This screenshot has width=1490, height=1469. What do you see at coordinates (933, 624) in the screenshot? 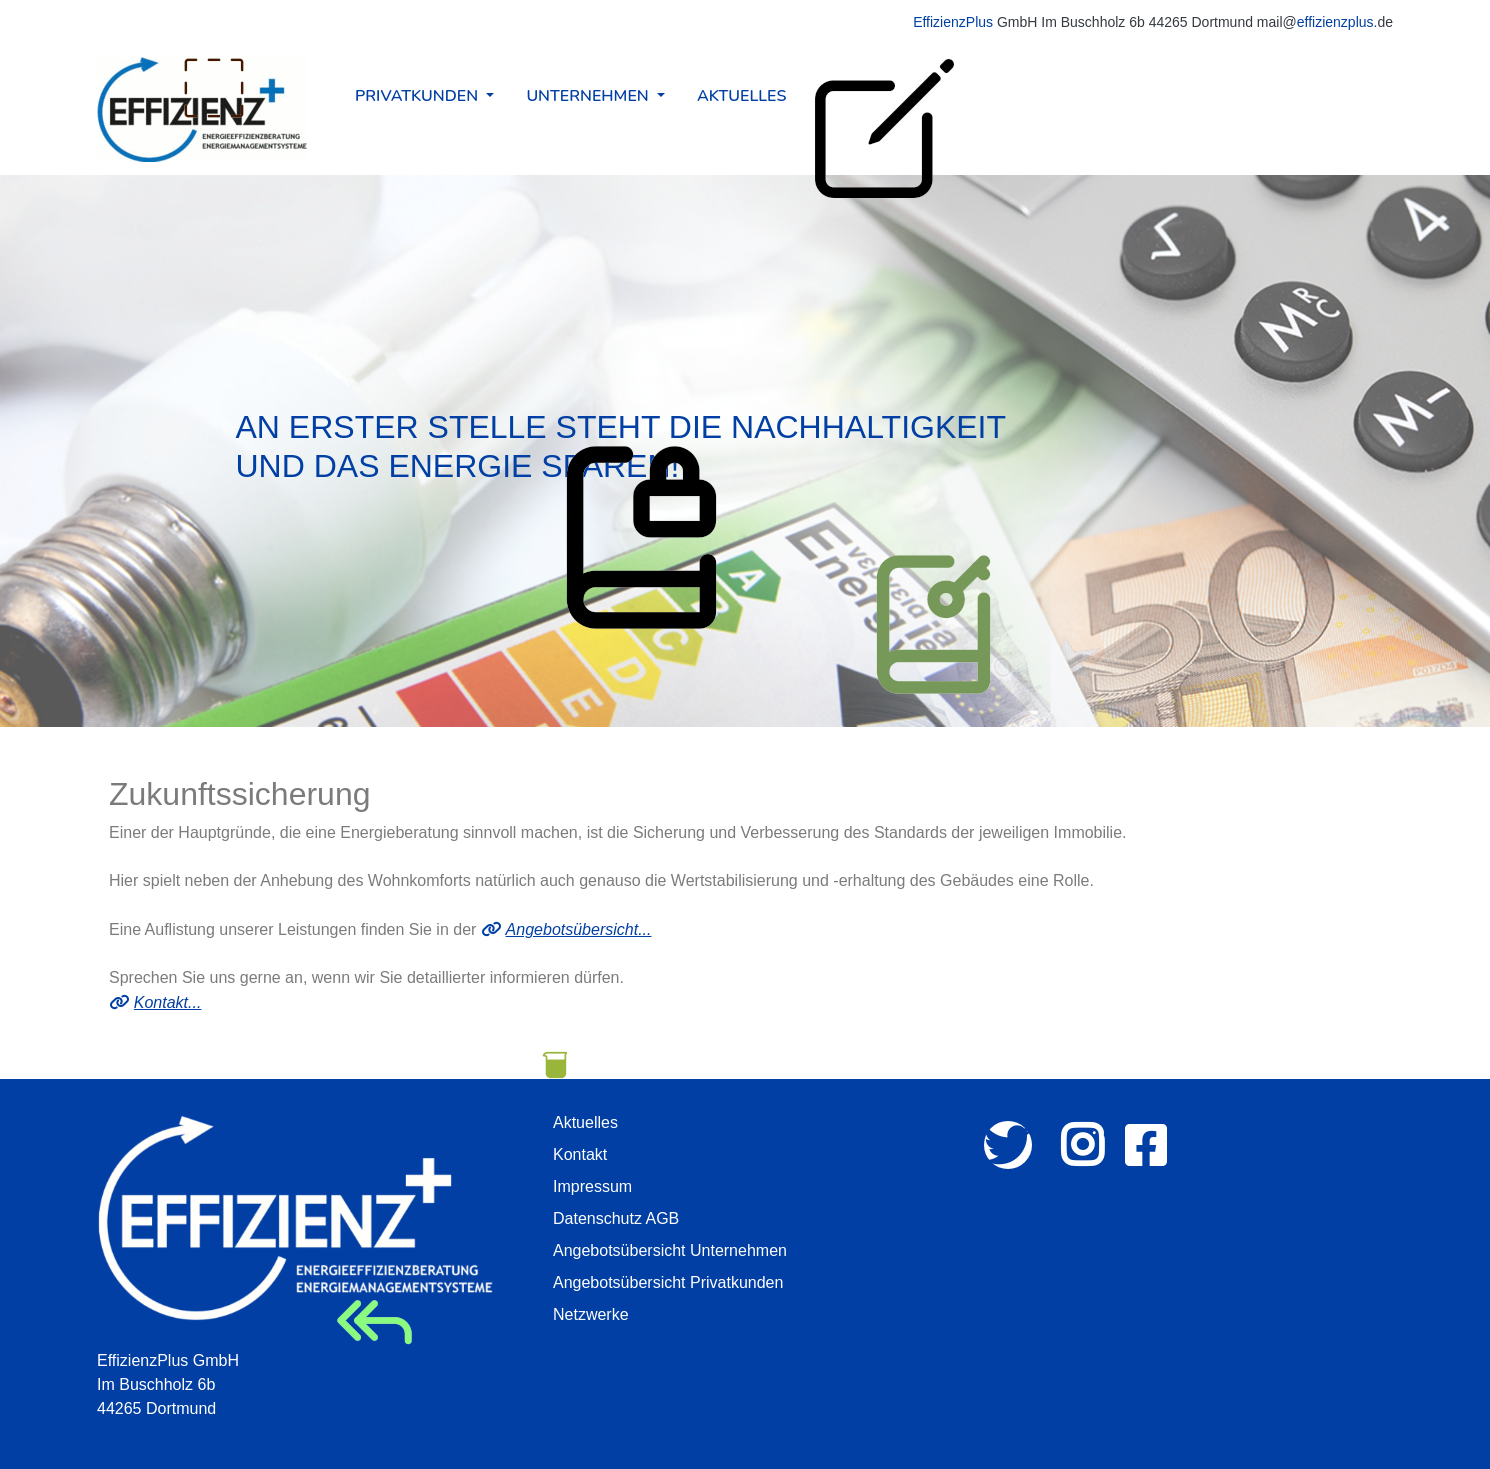
I see `access encrypted or password-protected documents` at bounding box center [933, 624].